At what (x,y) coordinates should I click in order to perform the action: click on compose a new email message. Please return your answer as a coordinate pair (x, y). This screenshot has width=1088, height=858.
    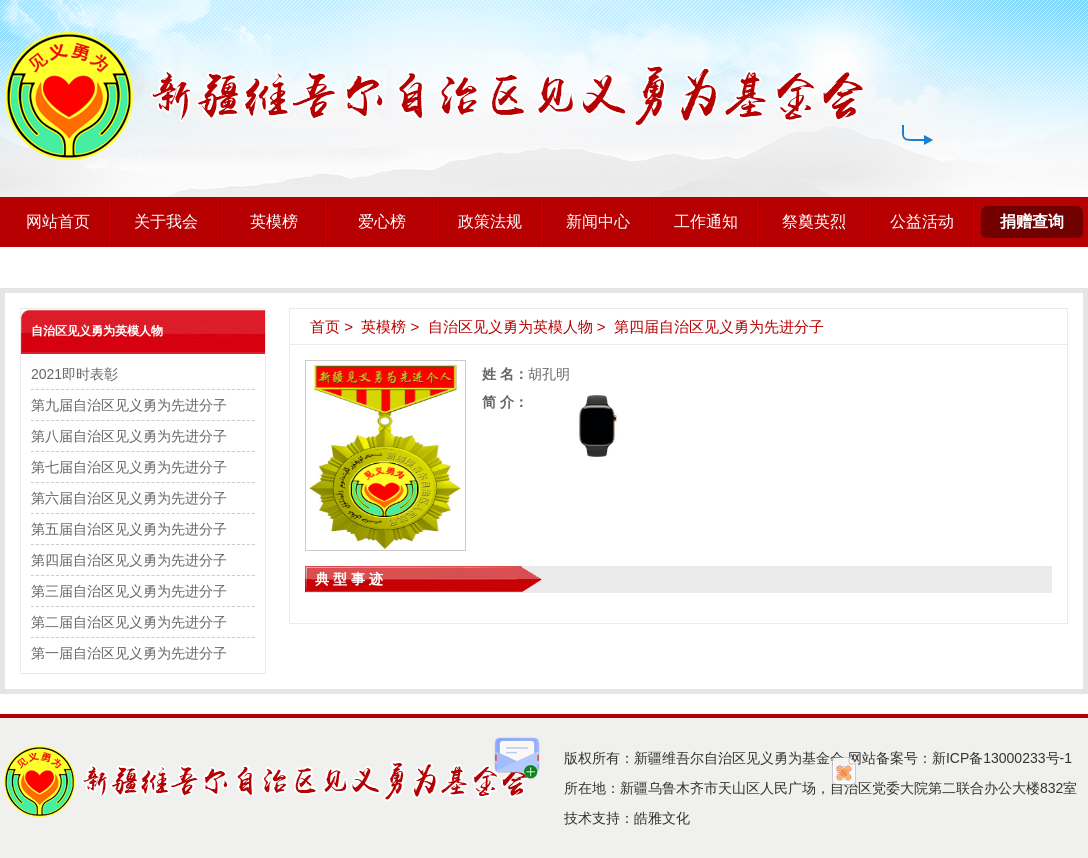
    Looking at the image, I should click on (517, 755).